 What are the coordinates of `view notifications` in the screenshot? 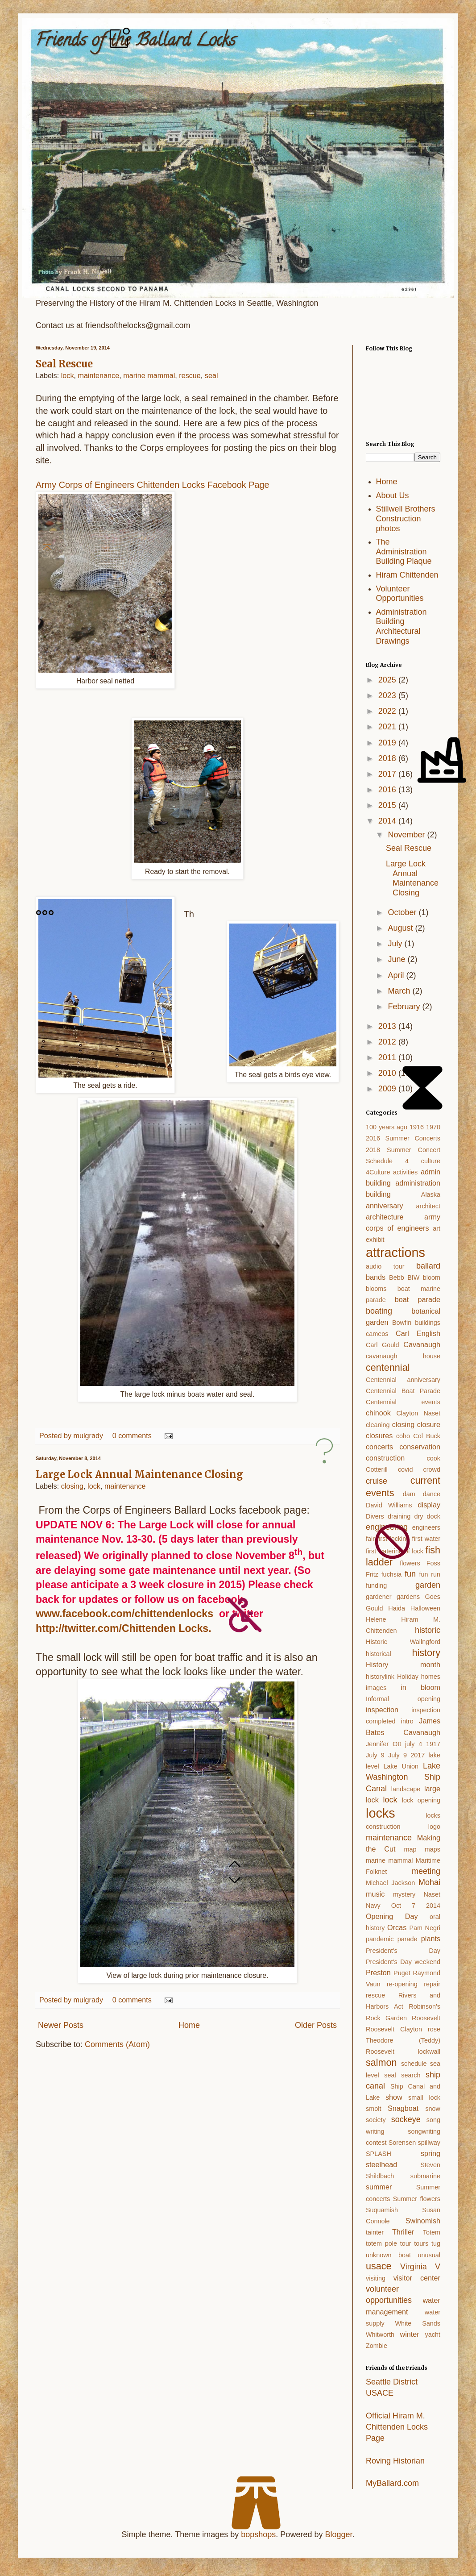 It's located at (119, 38).